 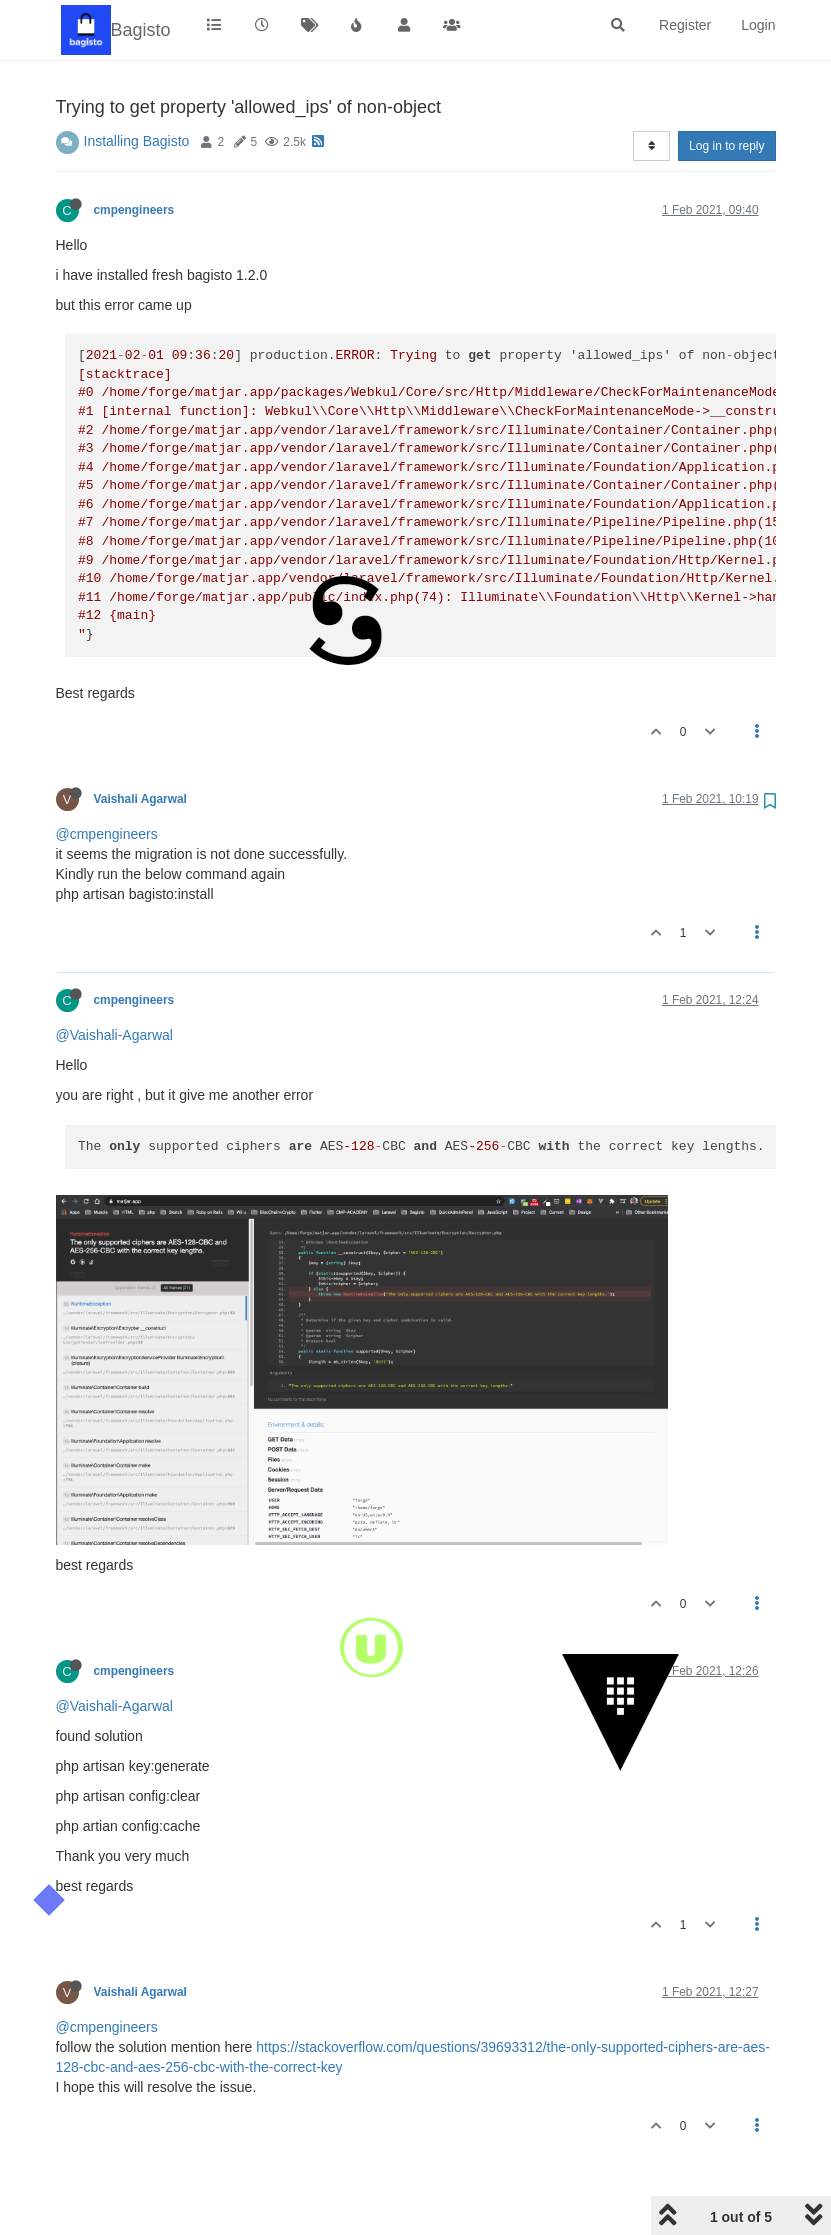 What do you see at coordinates (49, 1900) in the screenshot?
I see `open kedro data pipeline application` at bounding box center [49, 1900].